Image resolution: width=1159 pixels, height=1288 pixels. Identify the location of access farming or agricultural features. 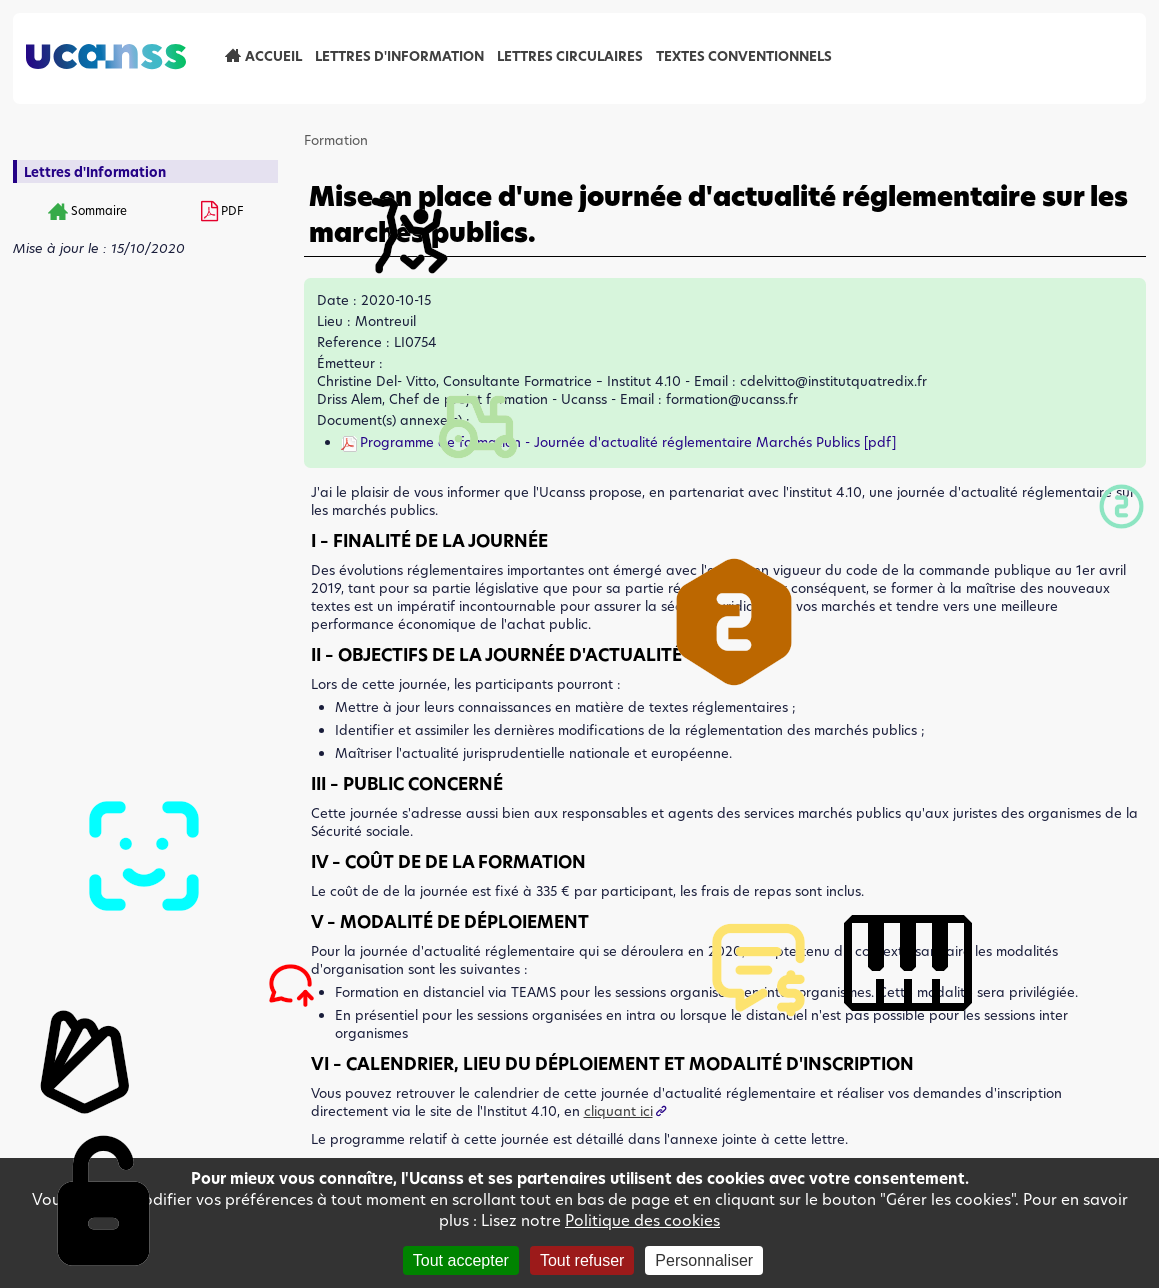
(478, 427).